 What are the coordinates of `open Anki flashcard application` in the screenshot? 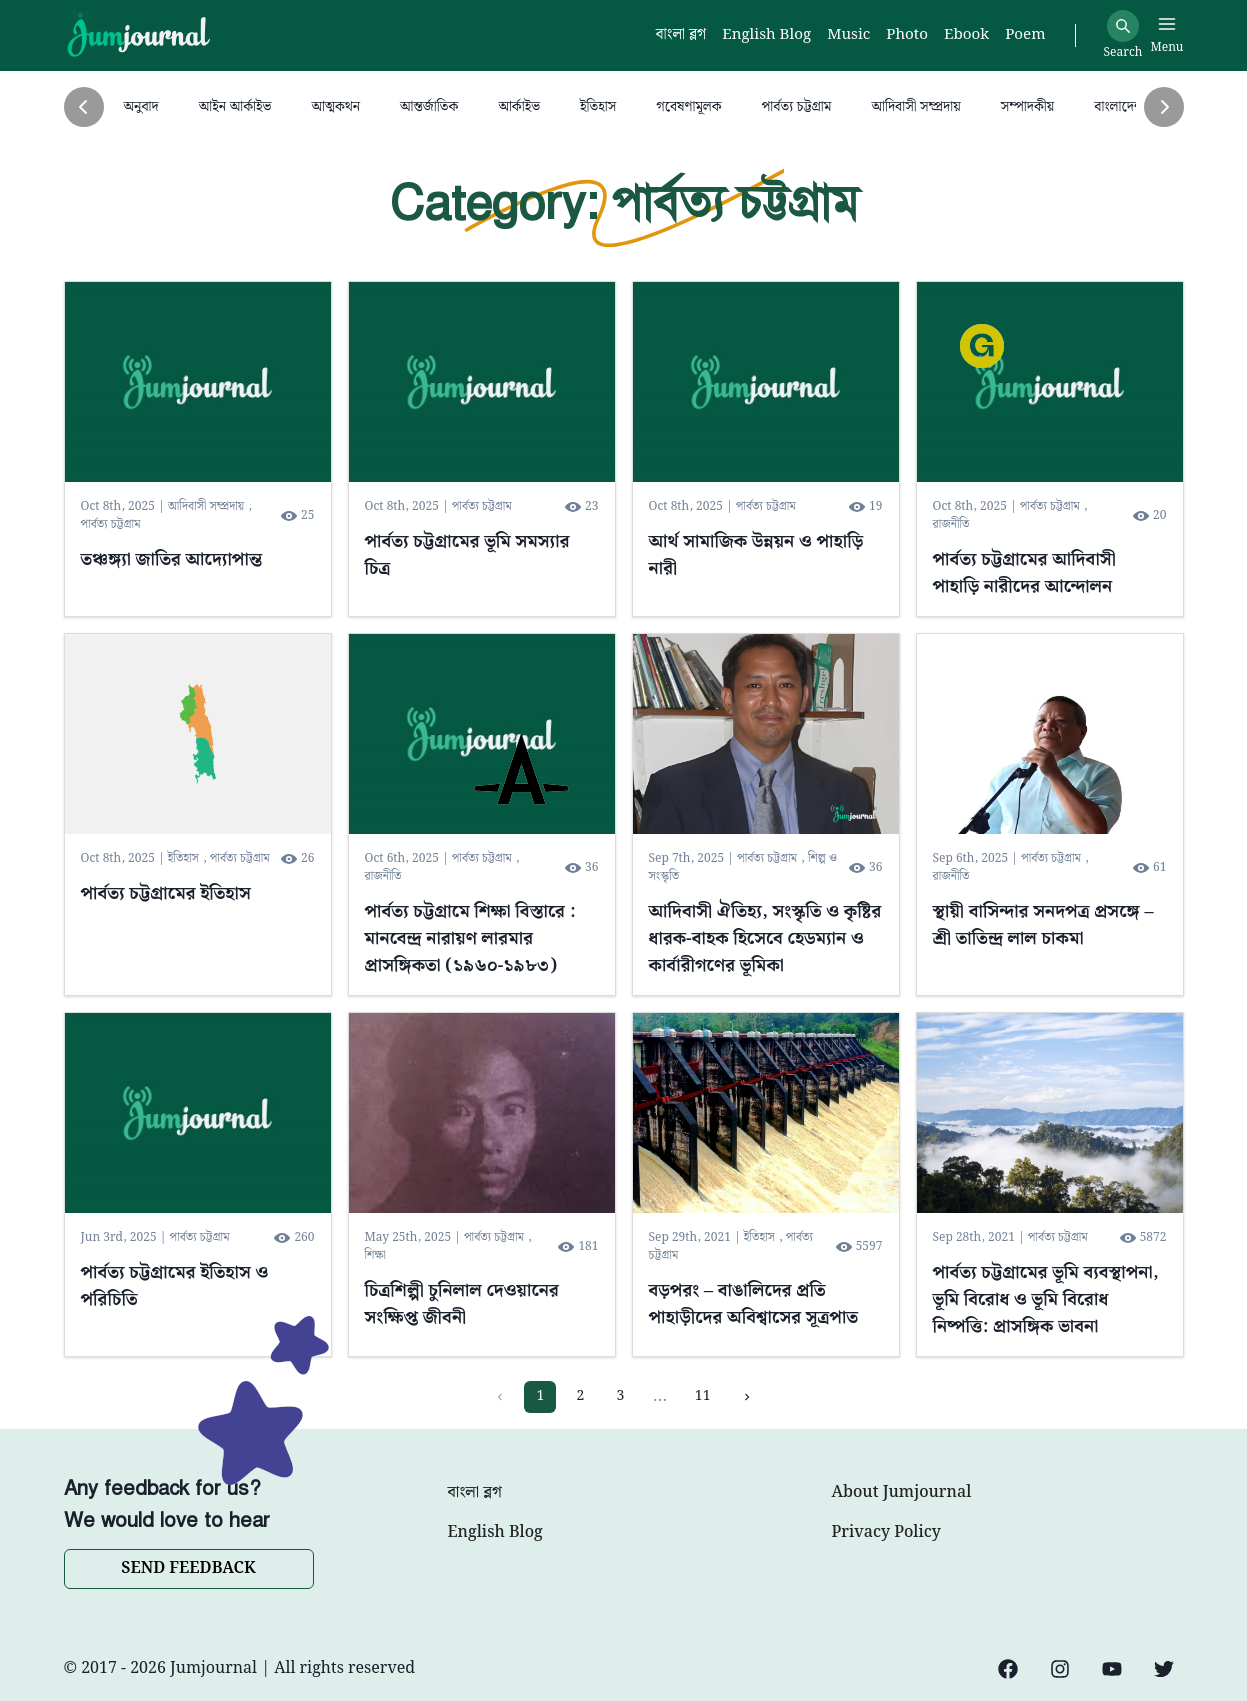 It's located at (263, 1400).